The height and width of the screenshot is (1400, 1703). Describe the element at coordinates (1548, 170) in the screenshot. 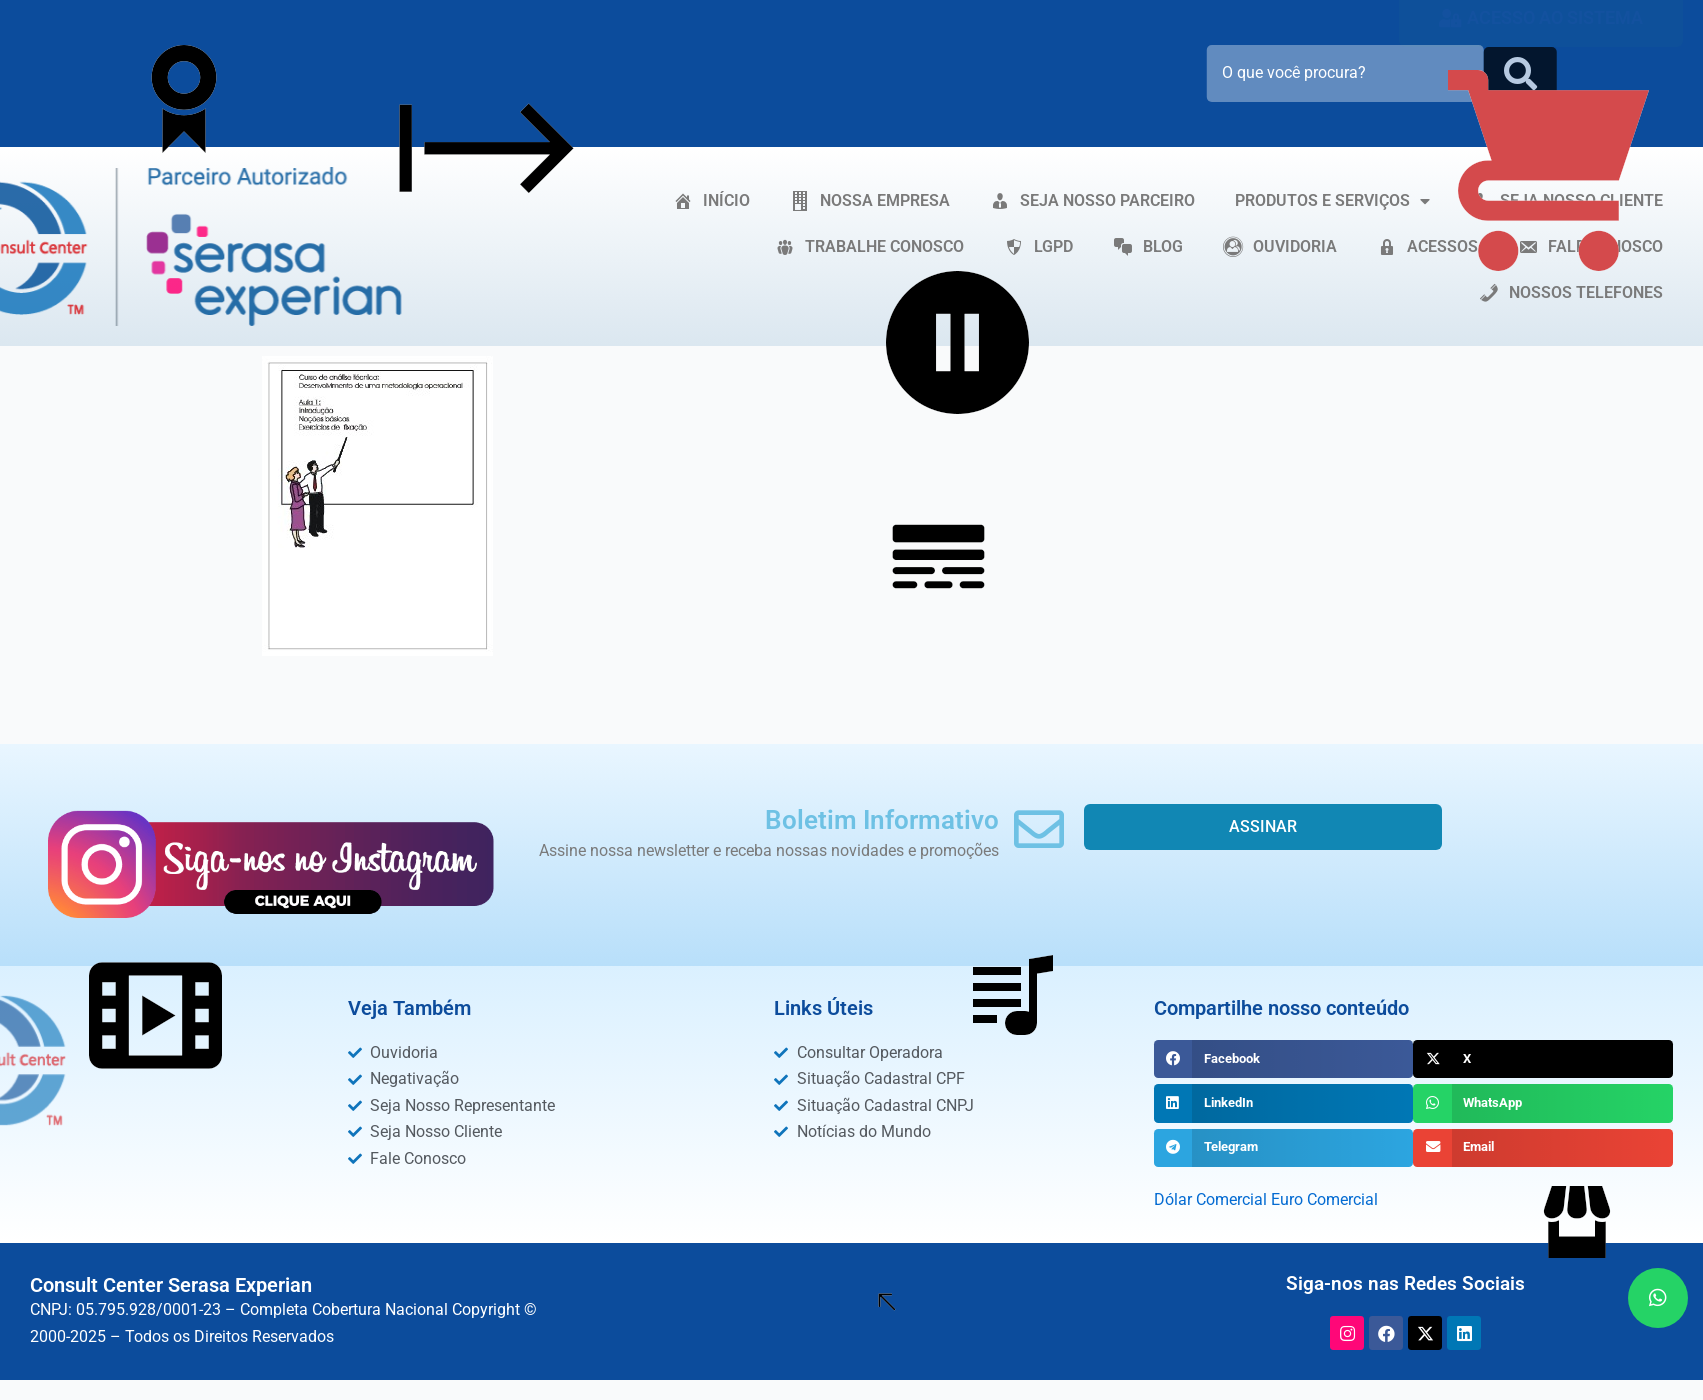

I see `view your shopping cart` at that location.